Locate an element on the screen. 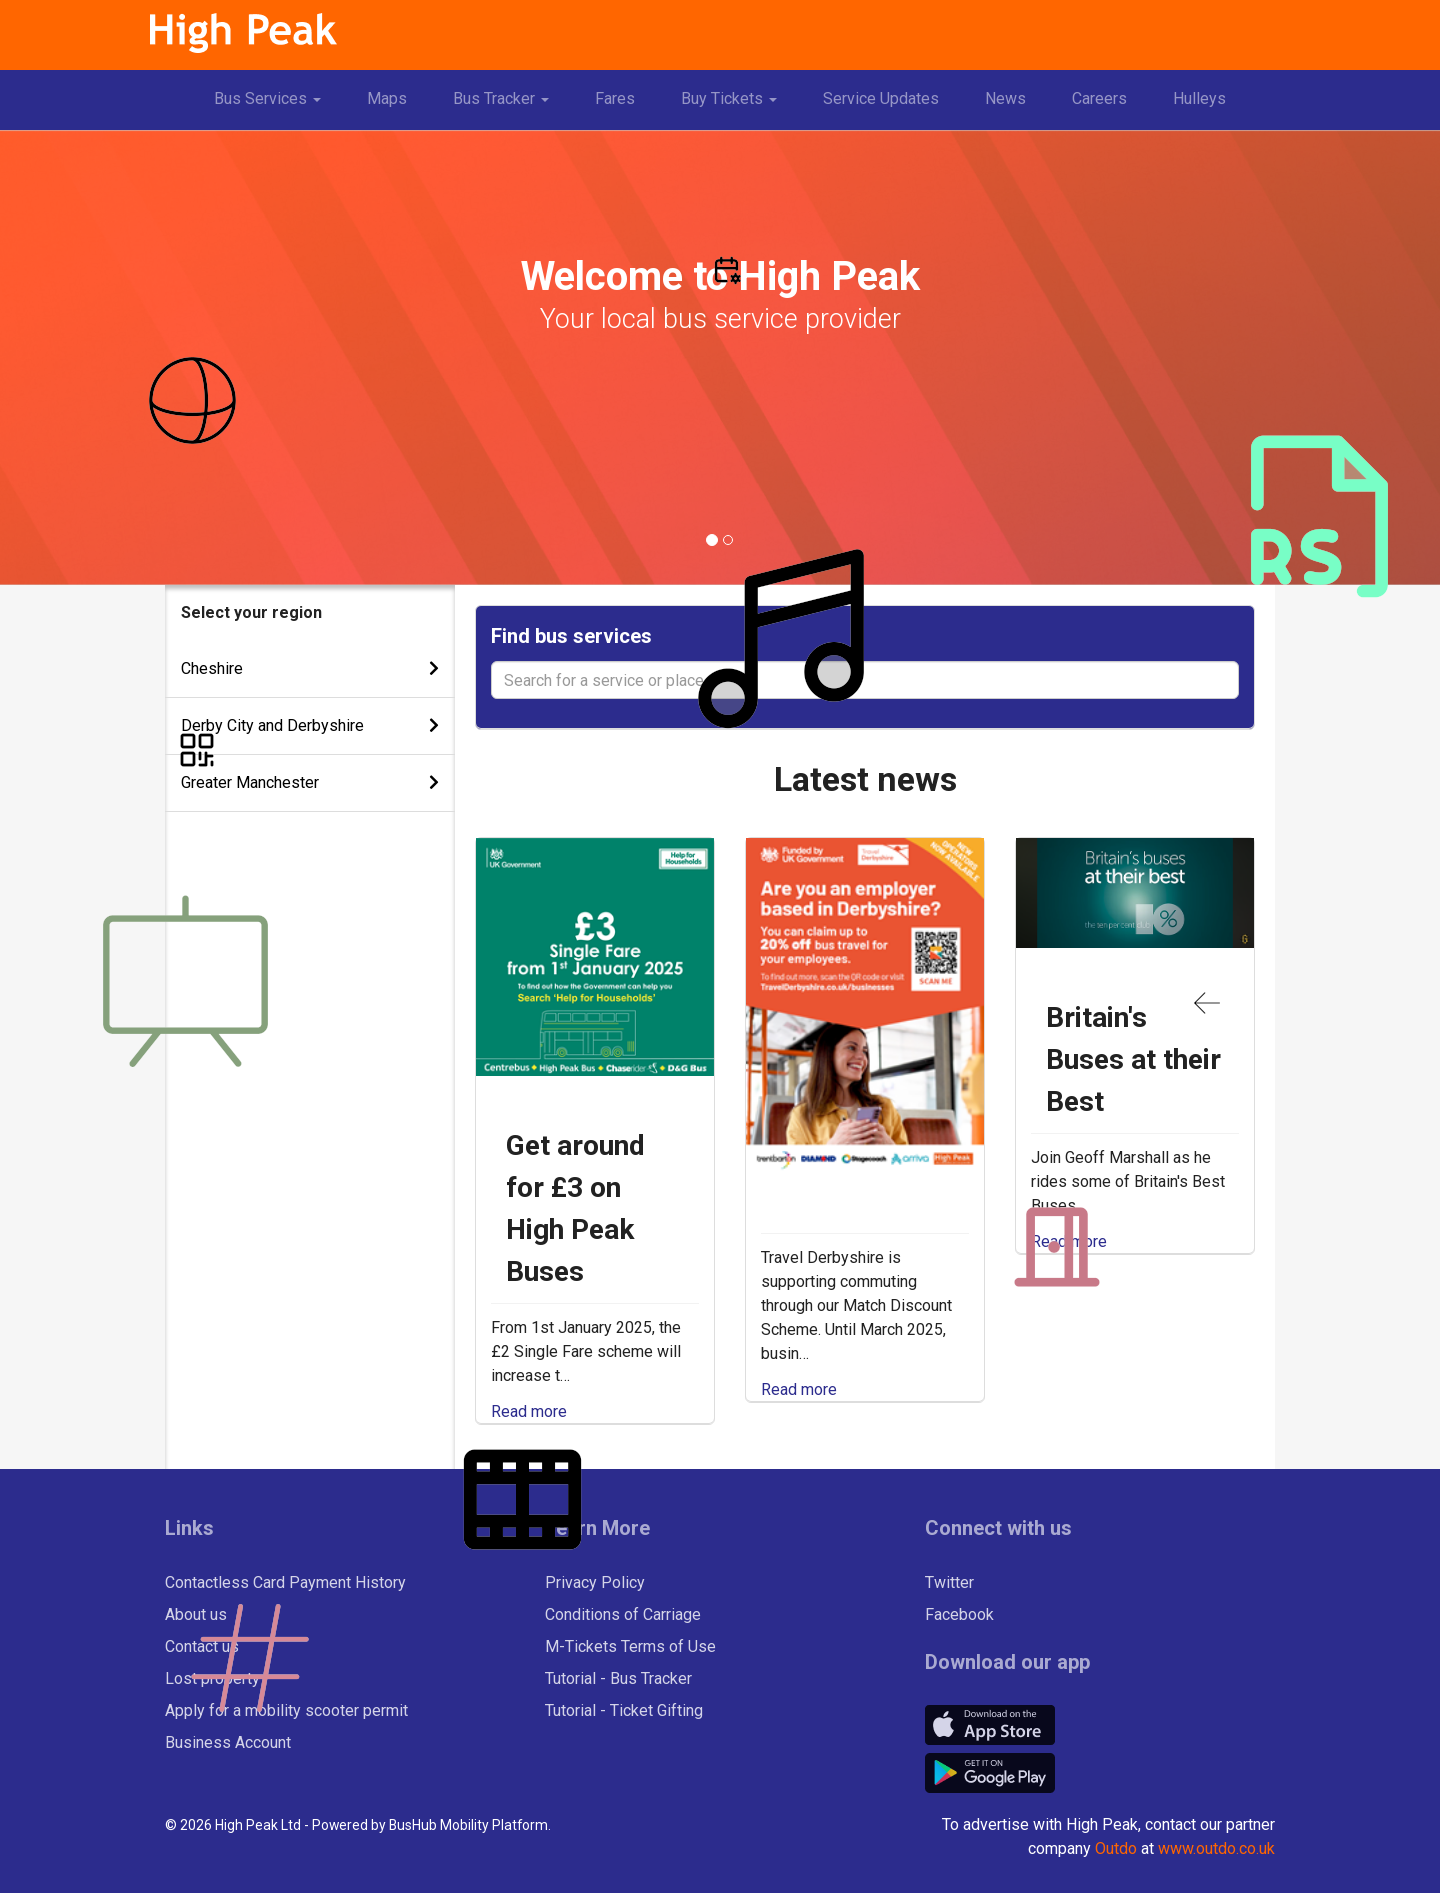 Image resolution: width=1440 pixels, height=1893 pixels. go back to the previous screen is located at coordinates (1207, 1003).